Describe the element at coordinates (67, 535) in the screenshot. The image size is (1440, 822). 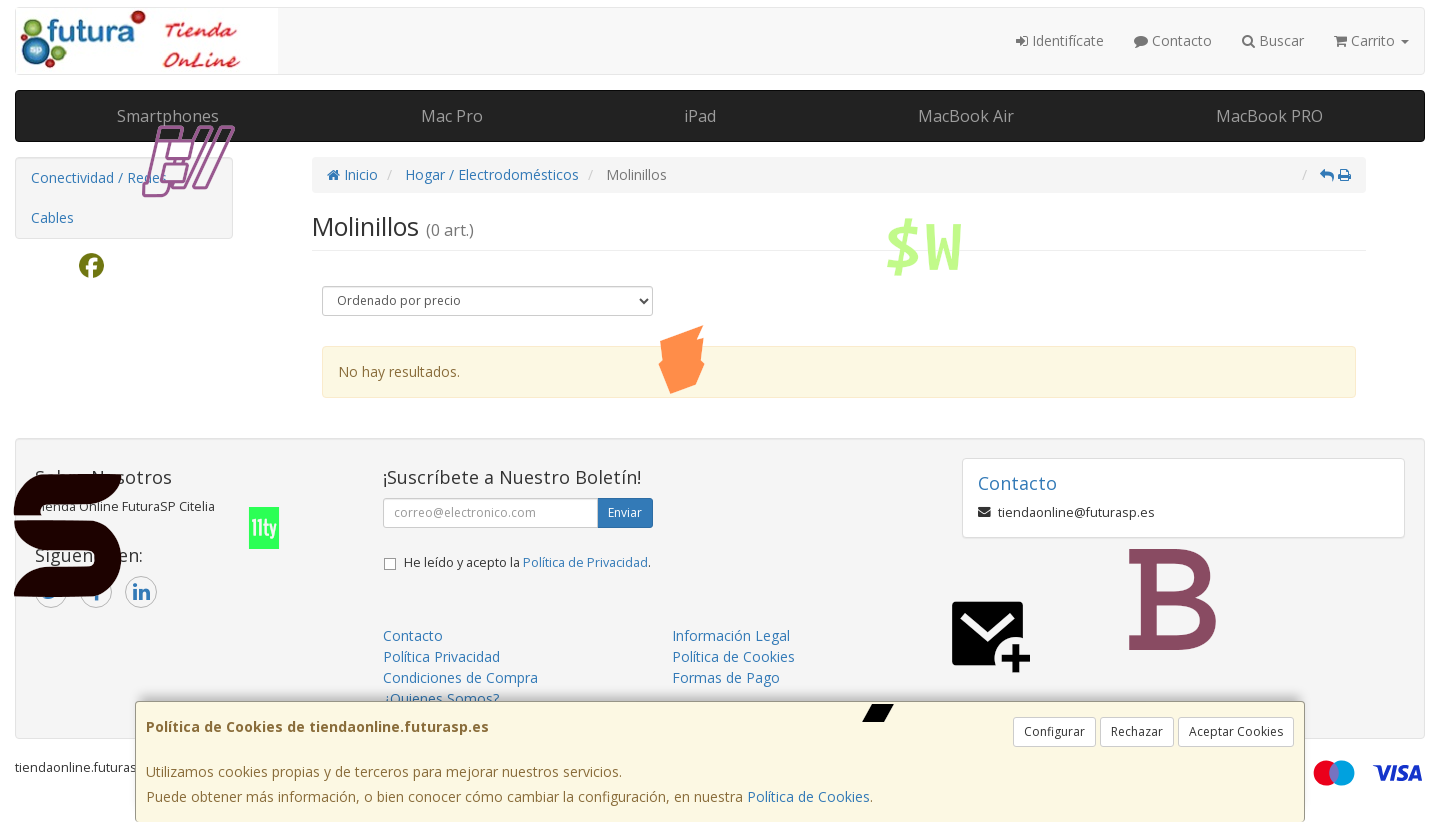
I see `Scrutinizer CI logo` at that location.